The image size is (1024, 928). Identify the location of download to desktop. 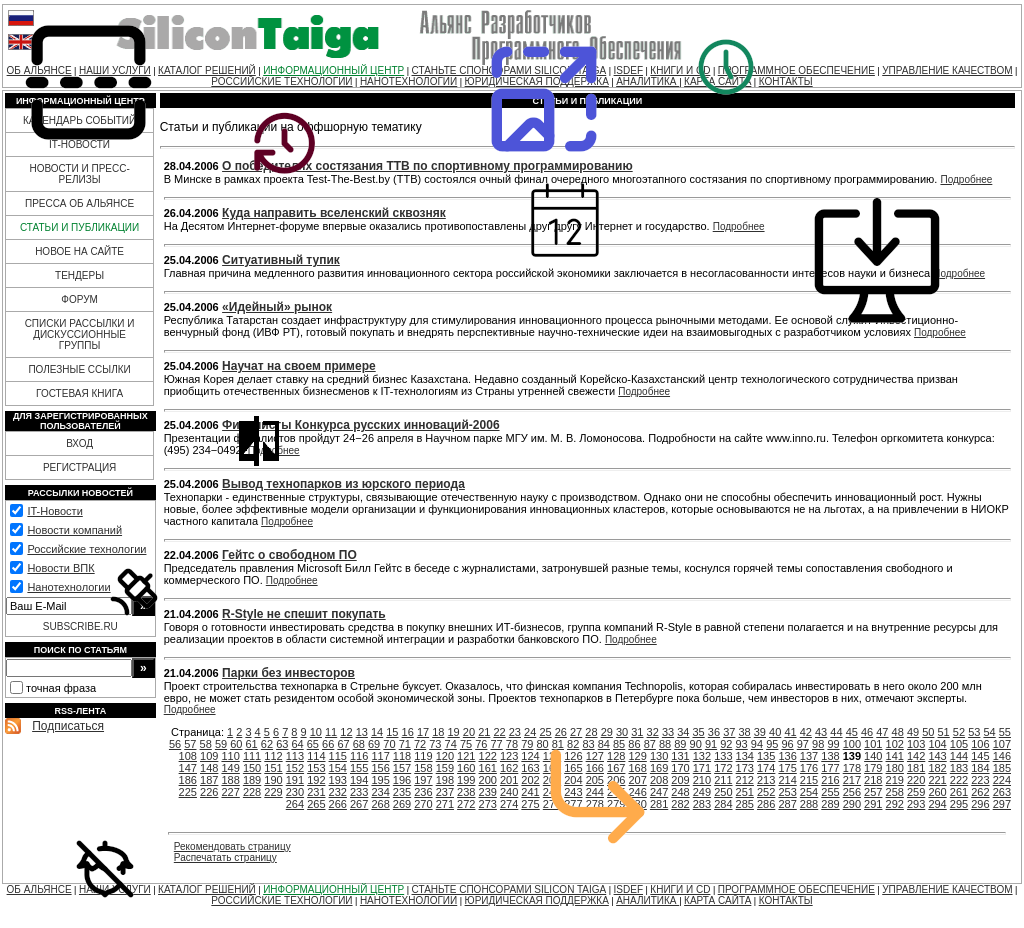
(877, 266).